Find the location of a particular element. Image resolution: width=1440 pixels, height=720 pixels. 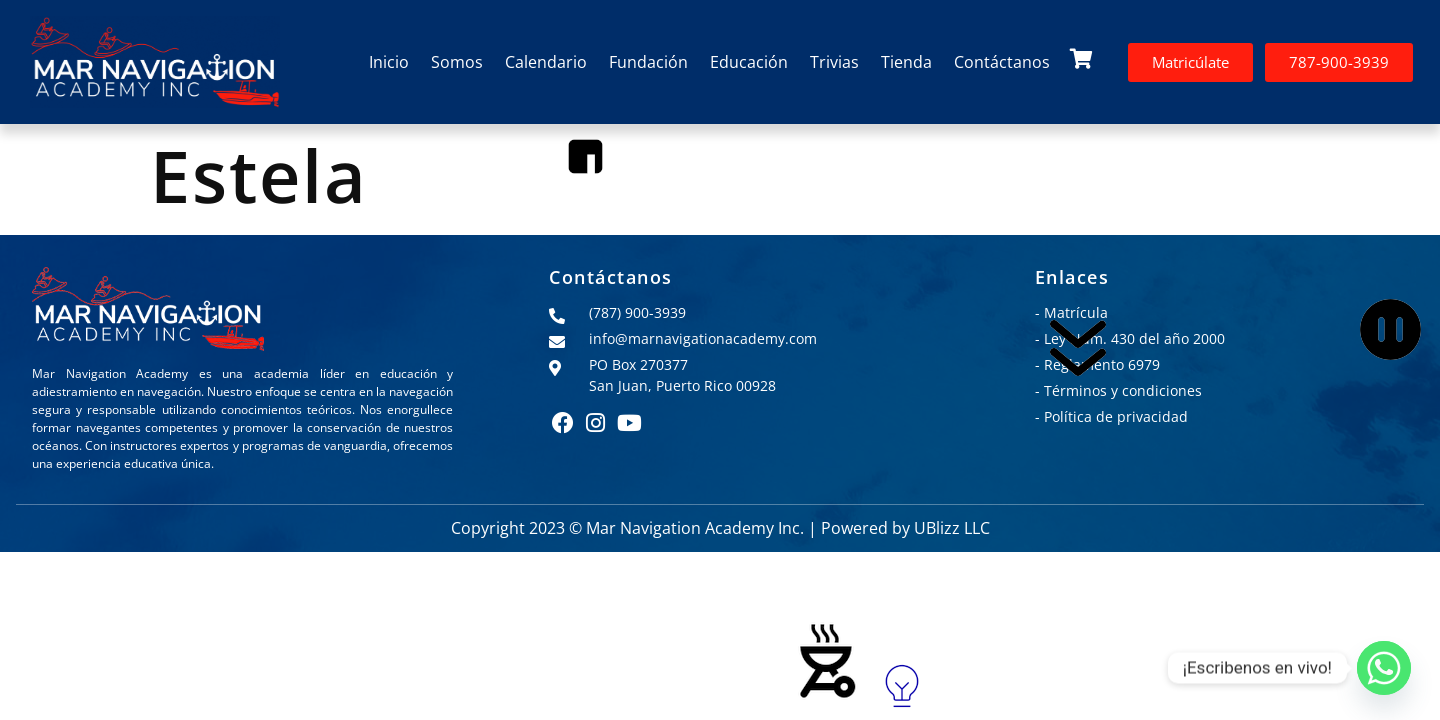

pause media playback is located at coordinates (1390, 329).